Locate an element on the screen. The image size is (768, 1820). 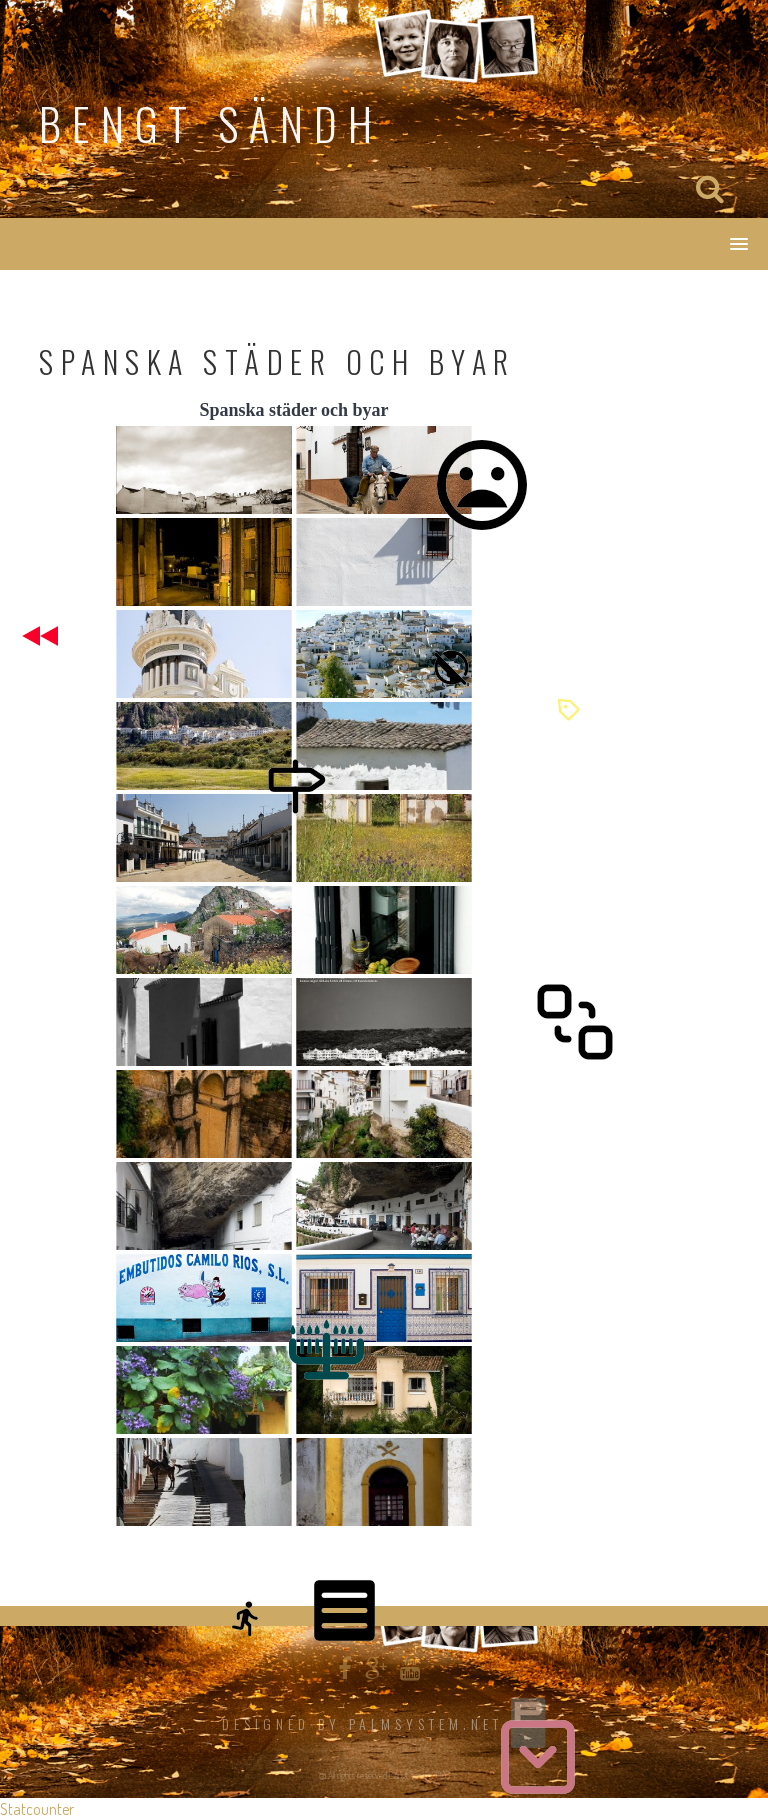
navigate to project milestones is located at coordinates (295, 786).